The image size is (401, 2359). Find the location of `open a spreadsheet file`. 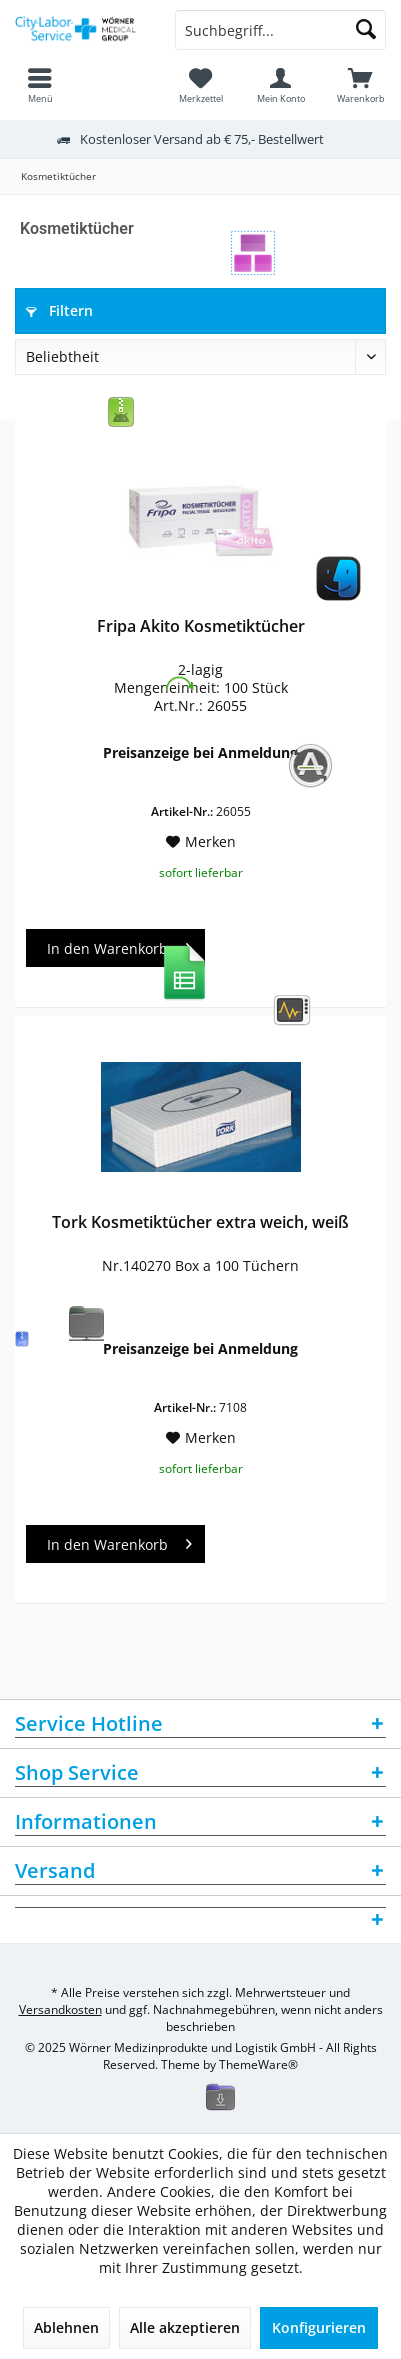

open a spreadsheet file is located at coordinates (184, 973).